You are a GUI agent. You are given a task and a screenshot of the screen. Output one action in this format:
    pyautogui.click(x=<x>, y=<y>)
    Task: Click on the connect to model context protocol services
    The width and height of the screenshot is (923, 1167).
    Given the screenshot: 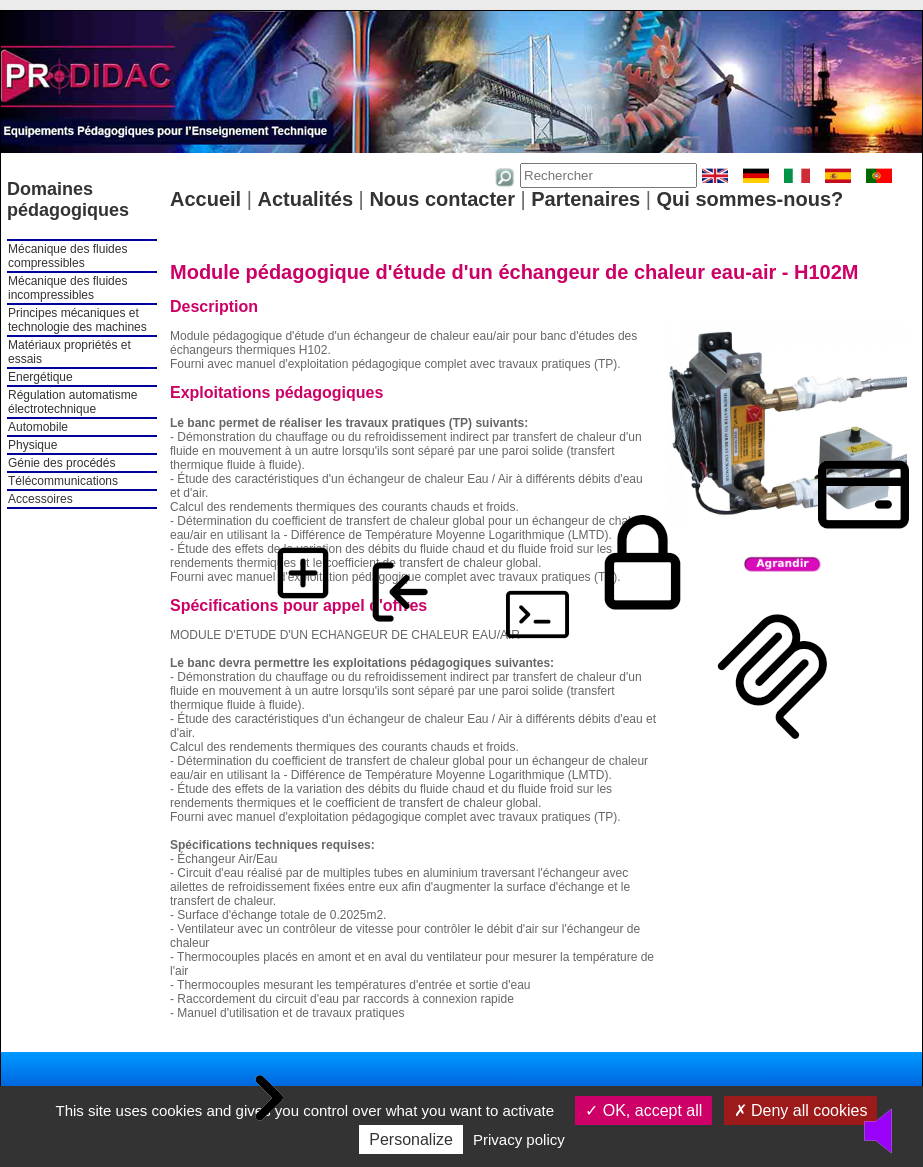 What is the action you would take?
    pyautogui.click(x=773, y=676)
    